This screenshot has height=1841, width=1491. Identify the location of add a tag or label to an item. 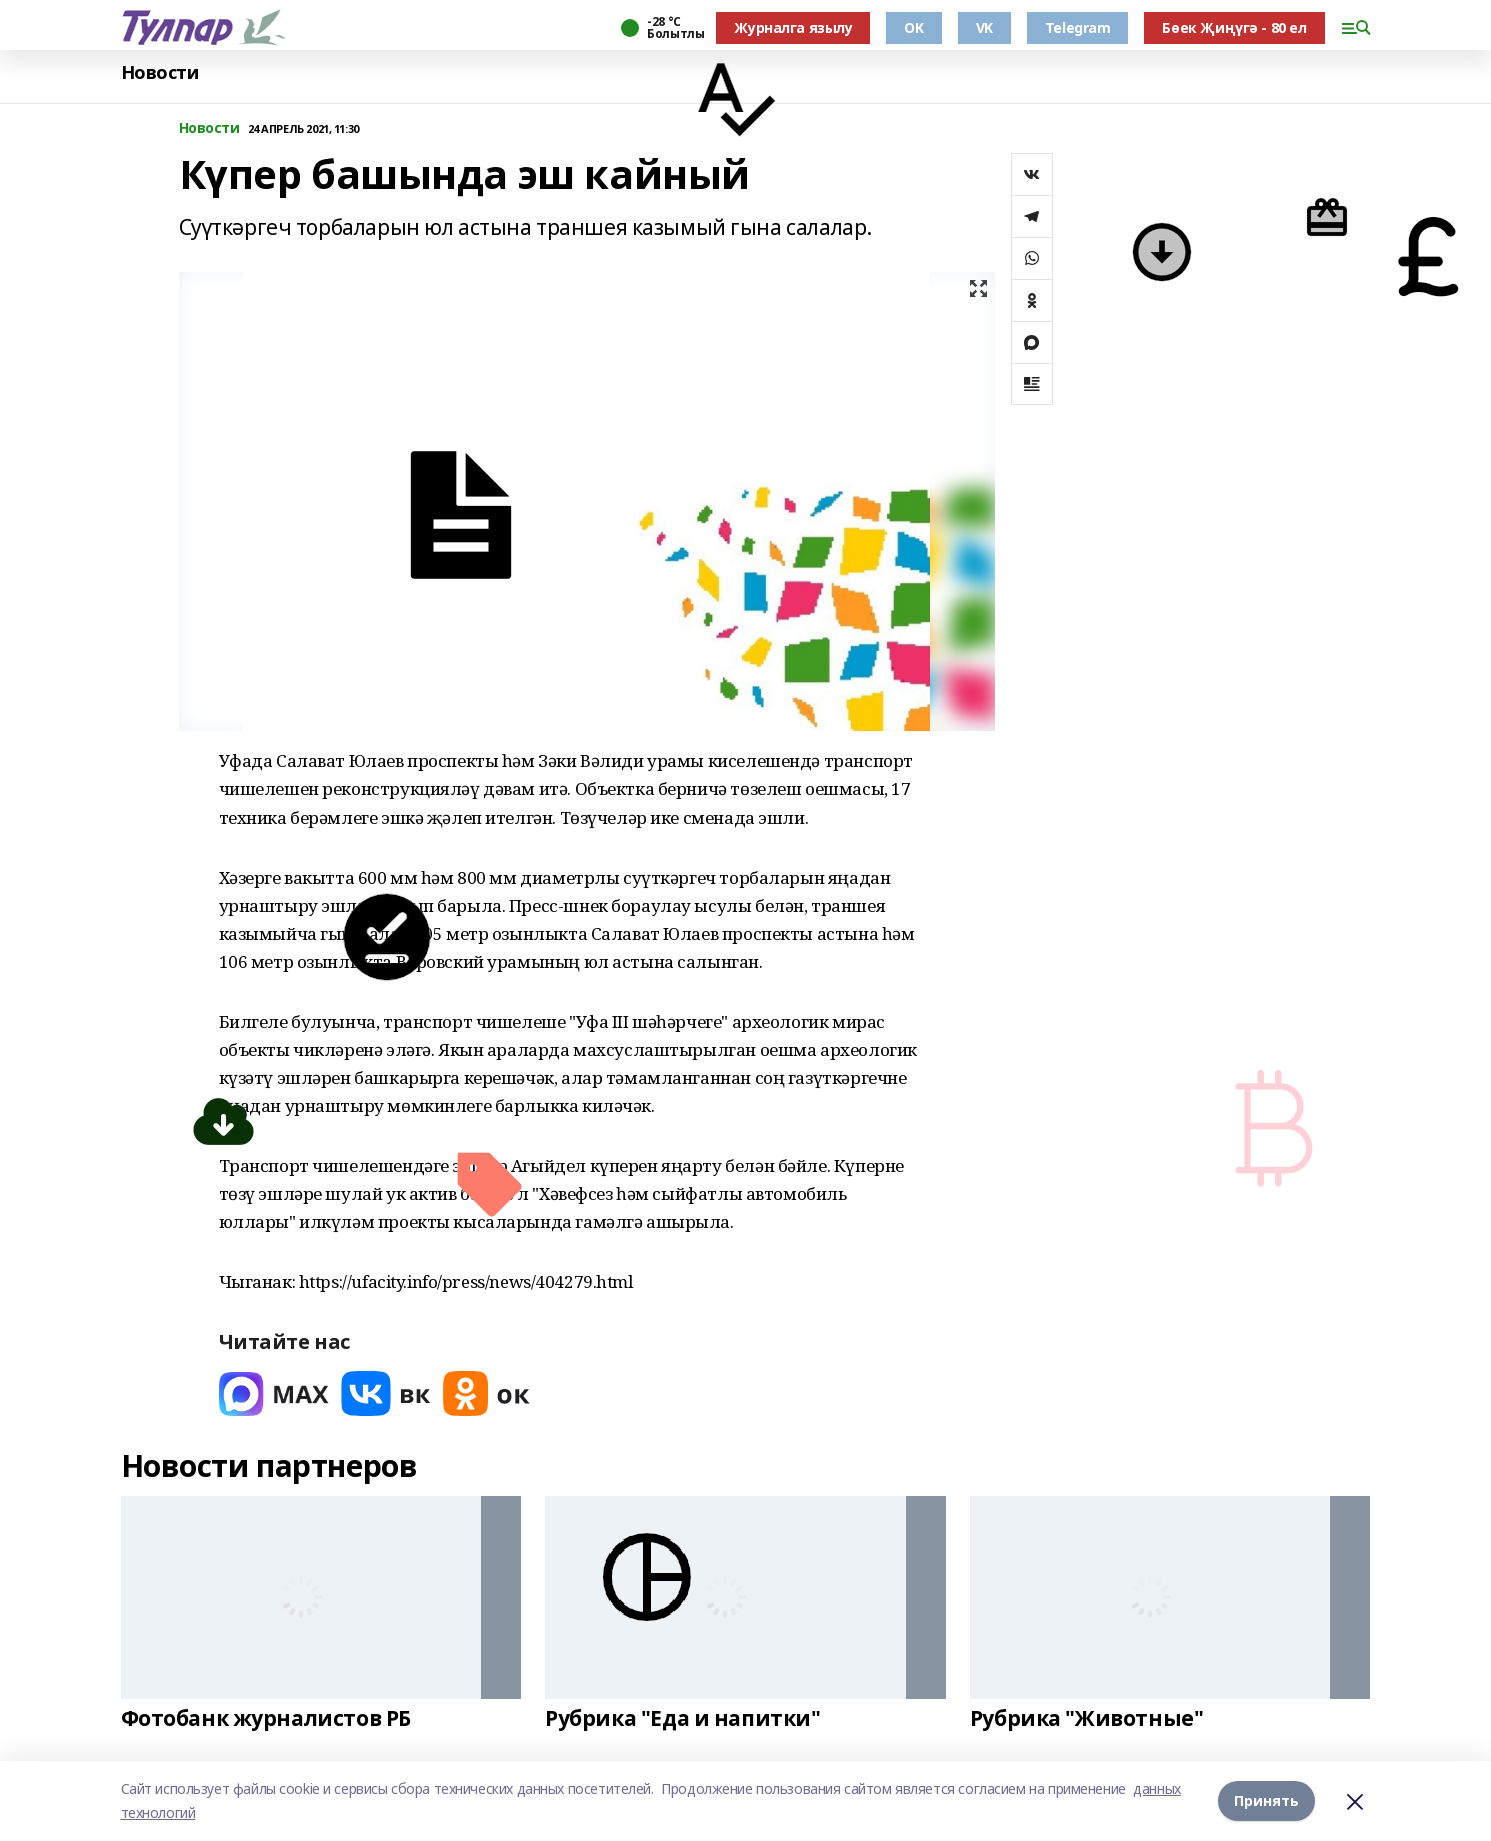
(486, 1181).